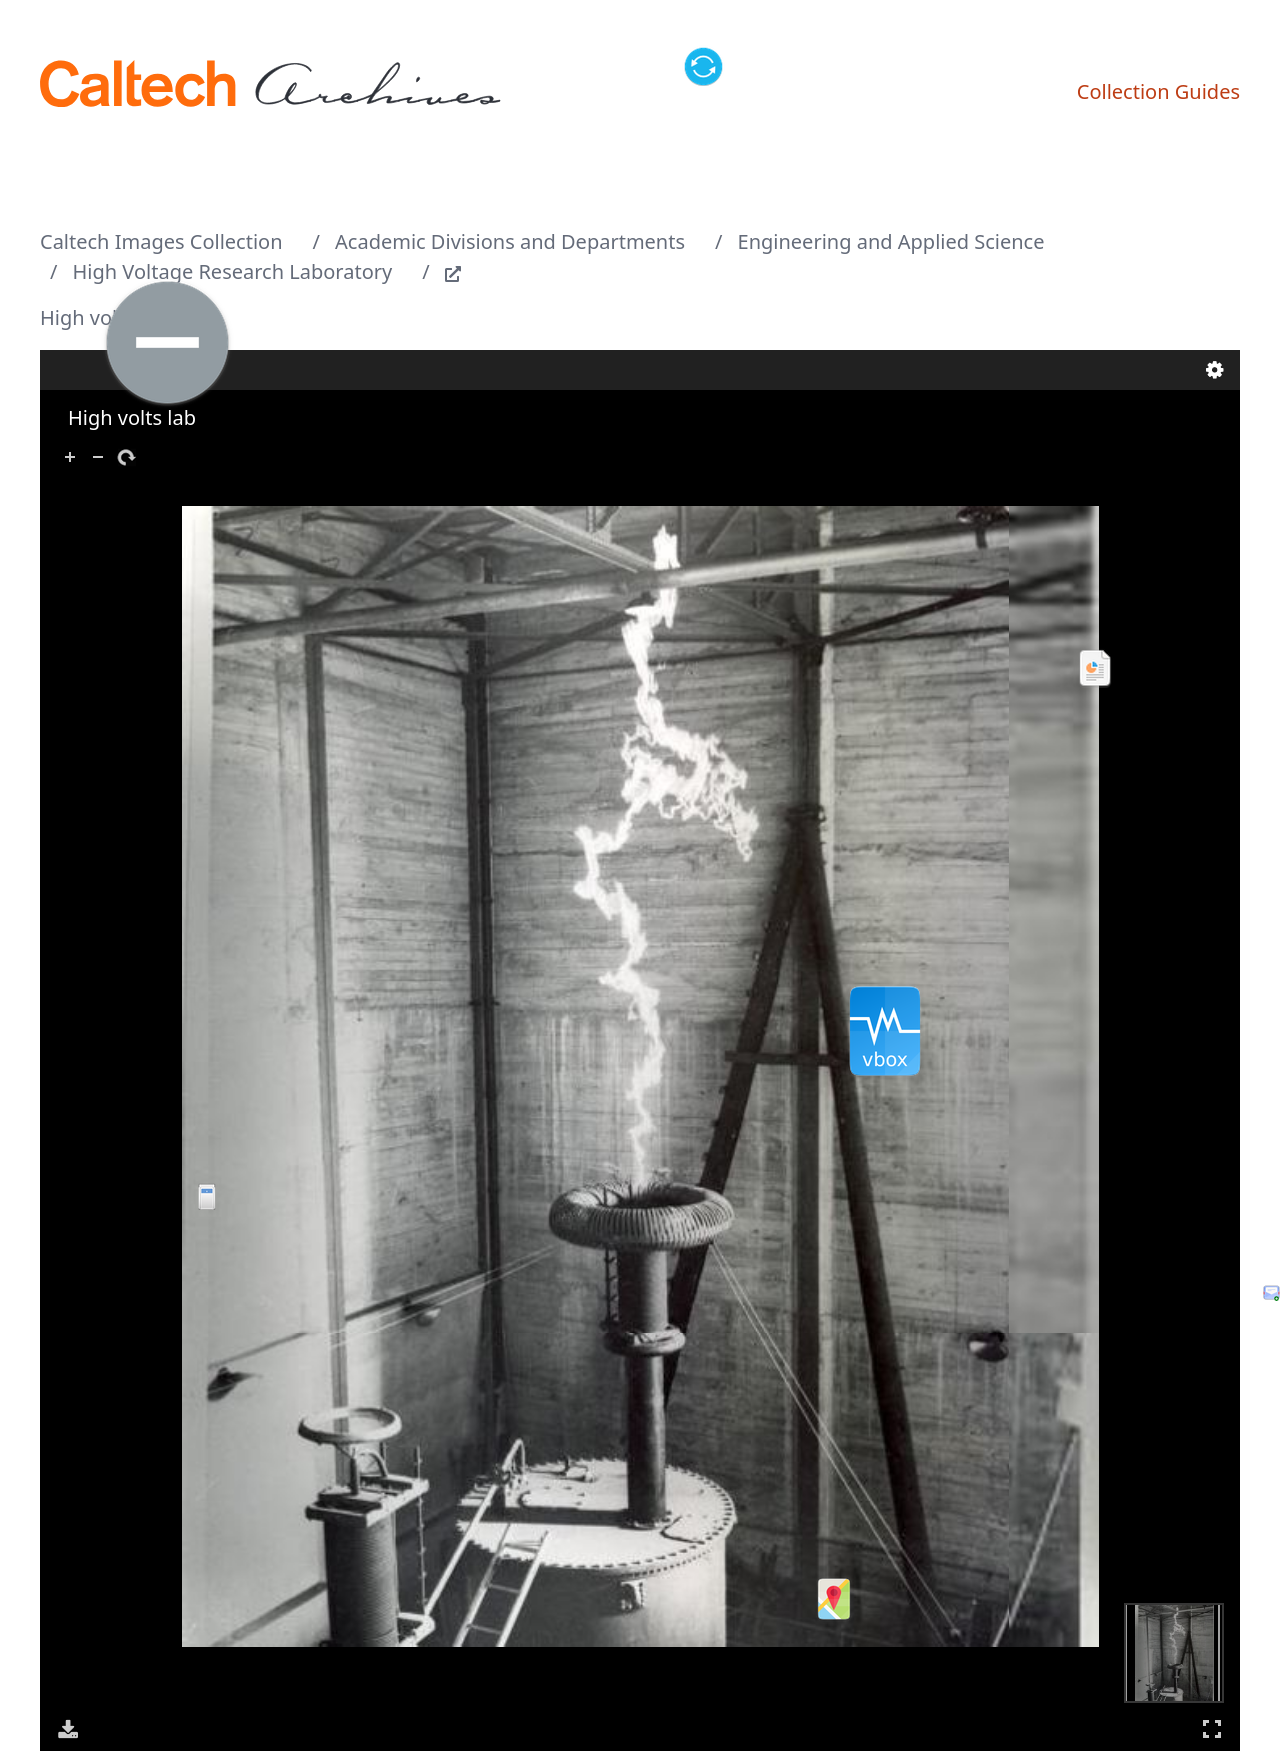 Image resolution: width=1280 pixels, height=1751 pixels. I want to click on compose a new email message, so click(1271, 1292).